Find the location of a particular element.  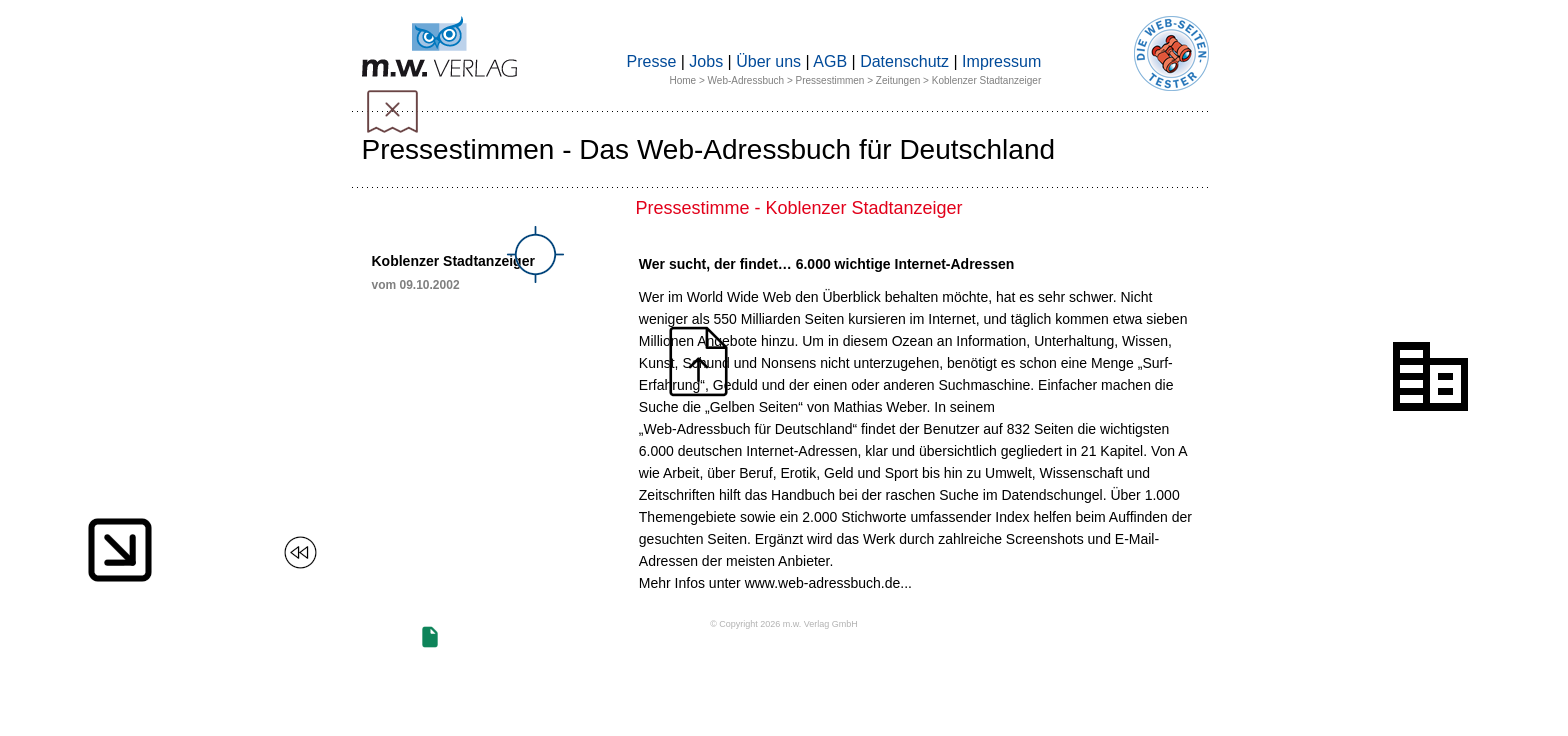

upload a file is located at coordinates (698, 361).